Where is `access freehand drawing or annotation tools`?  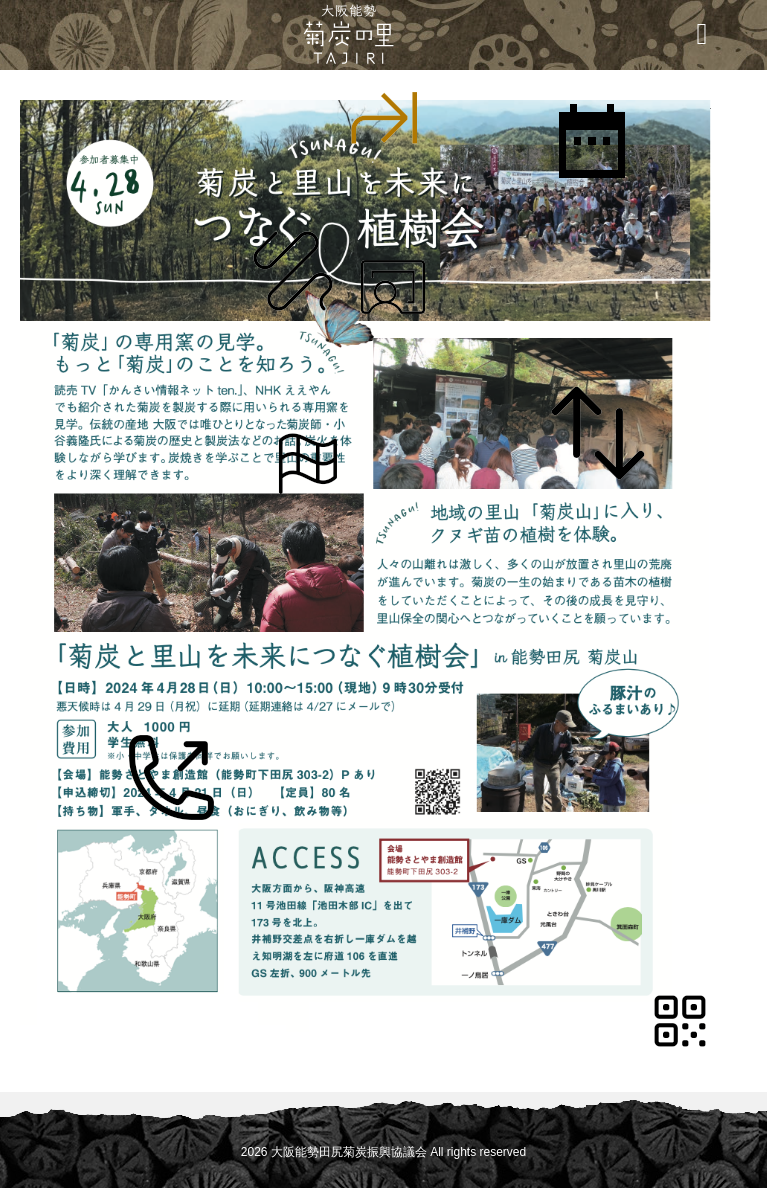
access freehand drawing or annotation tools is located at coordinates (293, 271).